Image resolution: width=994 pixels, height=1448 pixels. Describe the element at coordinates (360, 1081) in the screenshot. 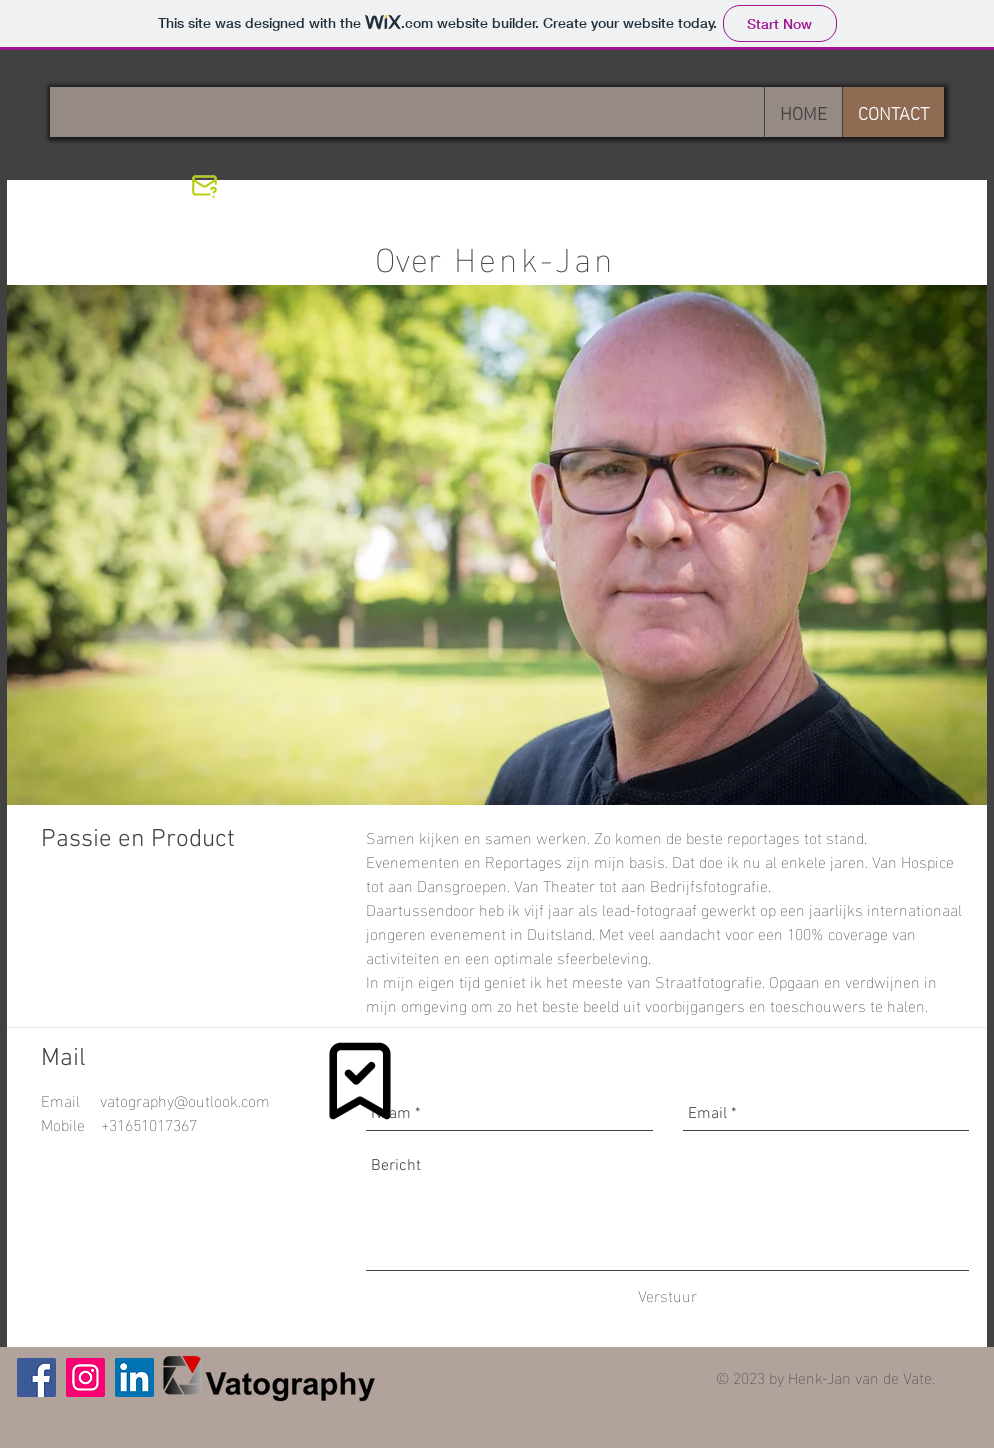

I see `item successfully bookmarked` at that location.